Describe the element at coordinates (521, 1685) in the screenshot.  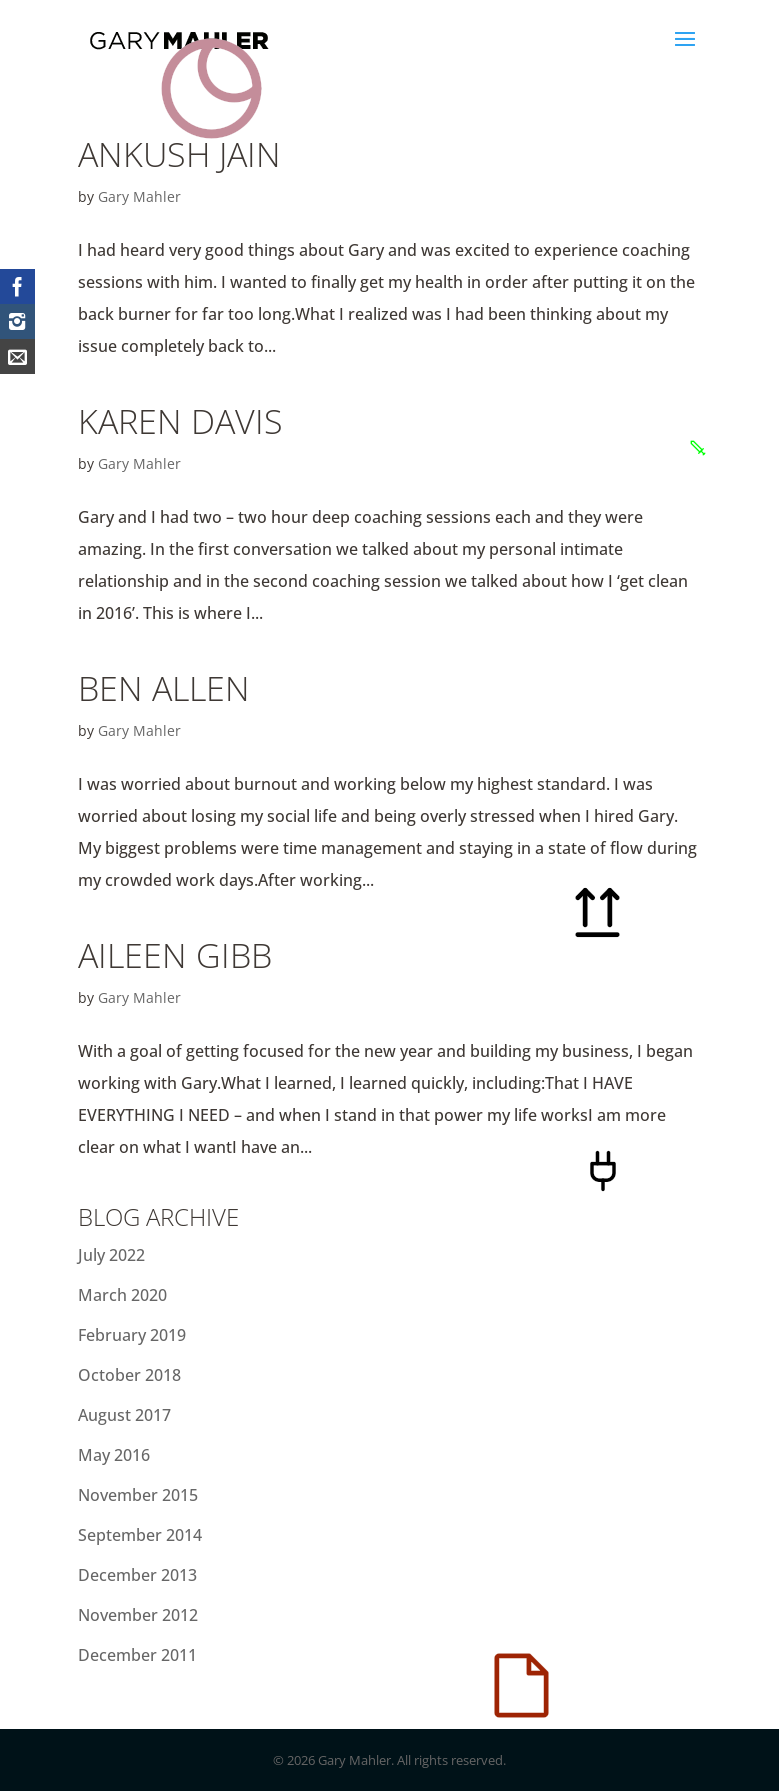
I see `view or open a file` at that location.